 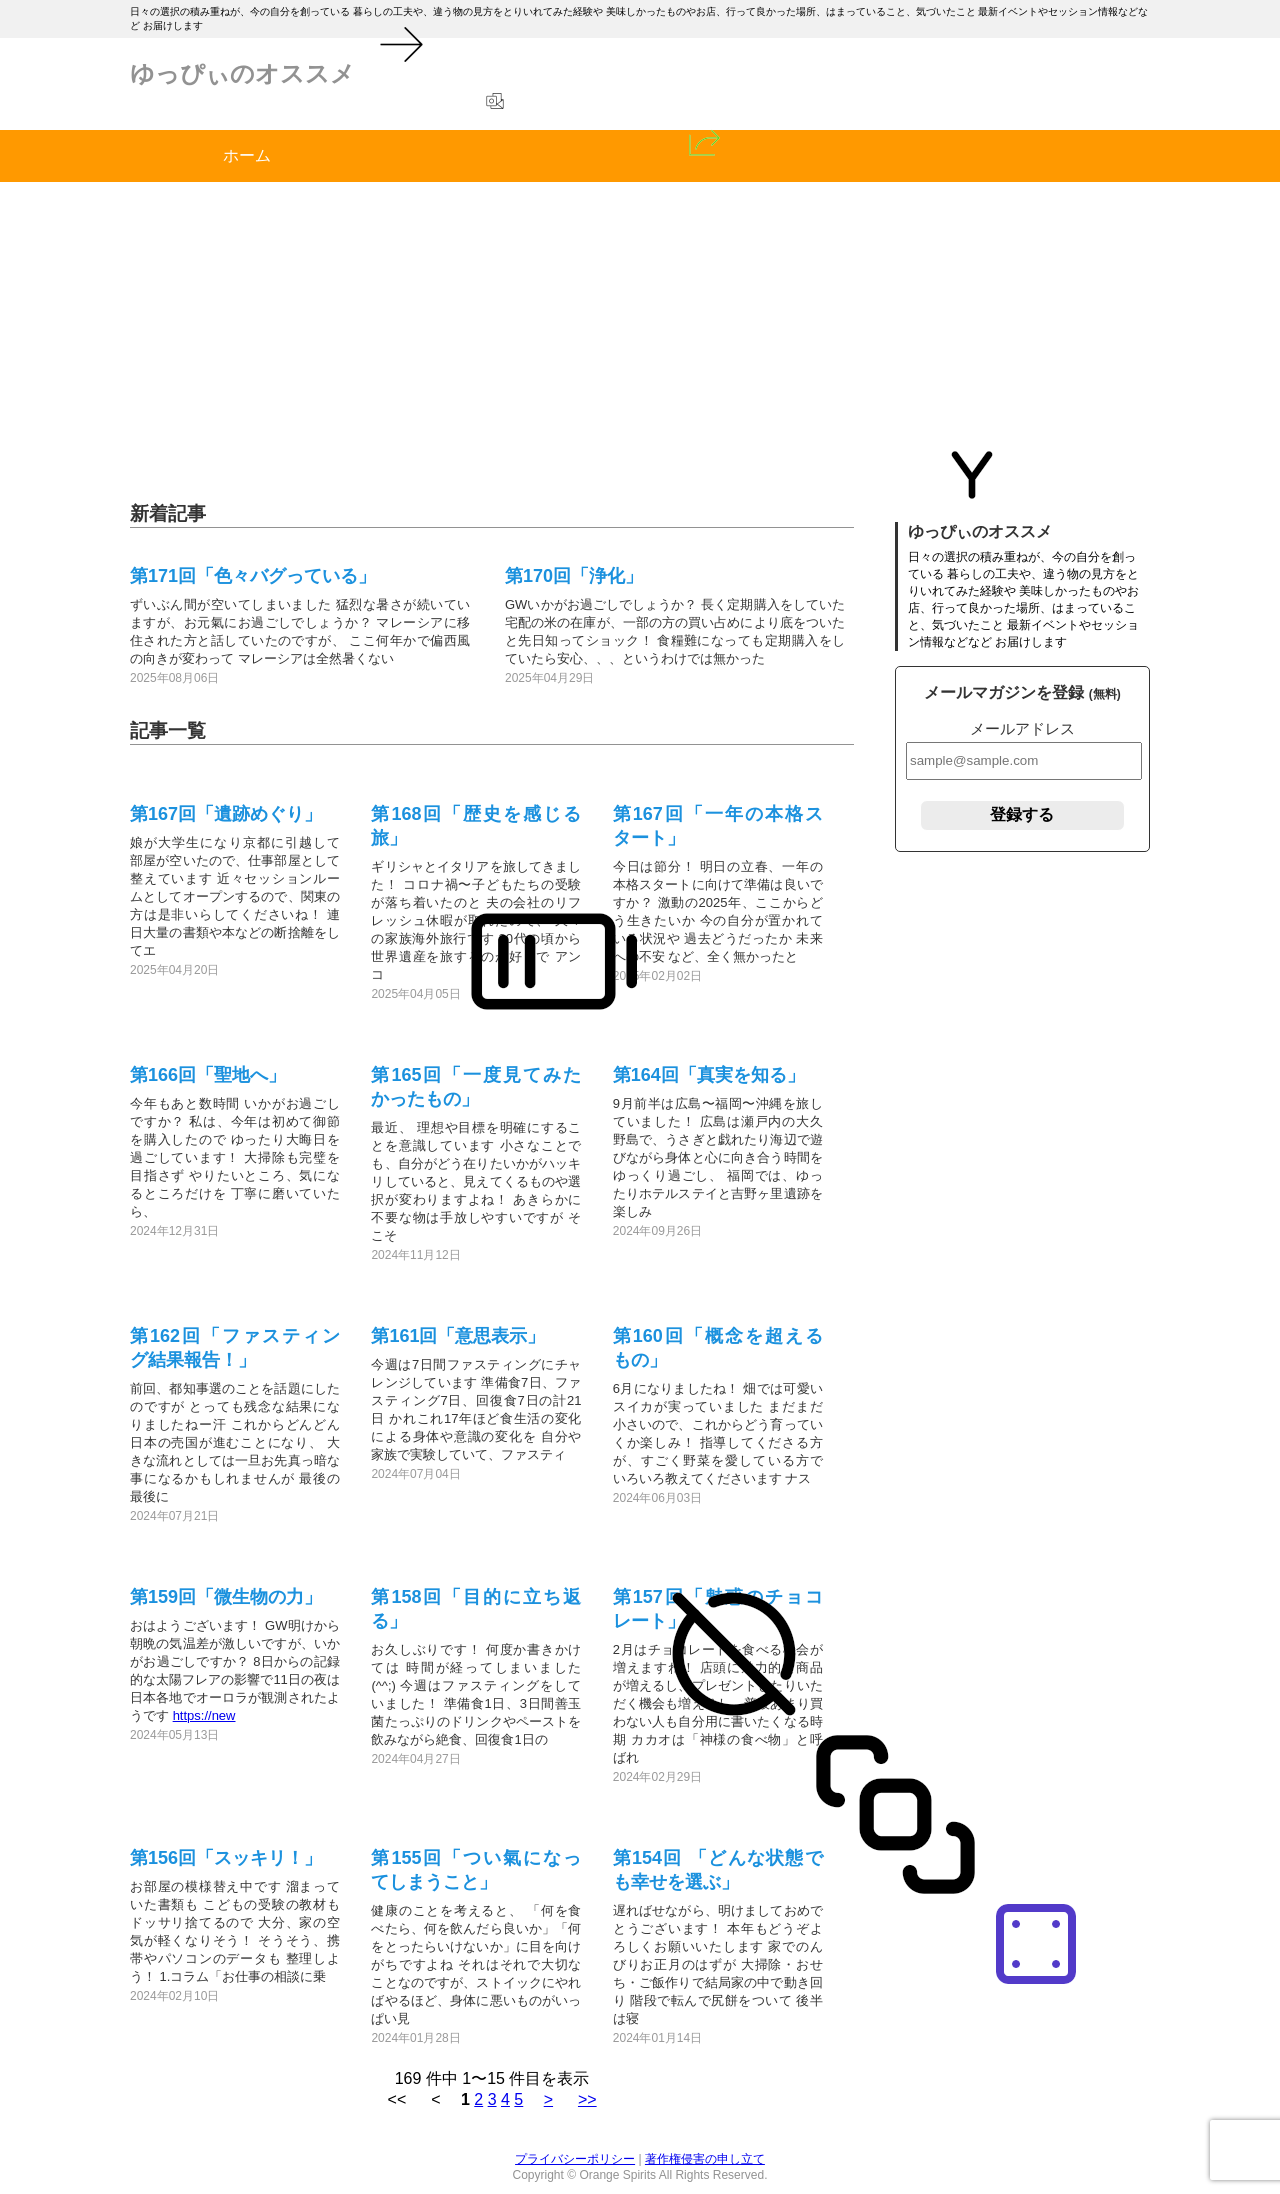 What do you see at coordinates (551, 961) in the screenshot?
I see `indicates medium battery level` at bounding box center [551, 961].